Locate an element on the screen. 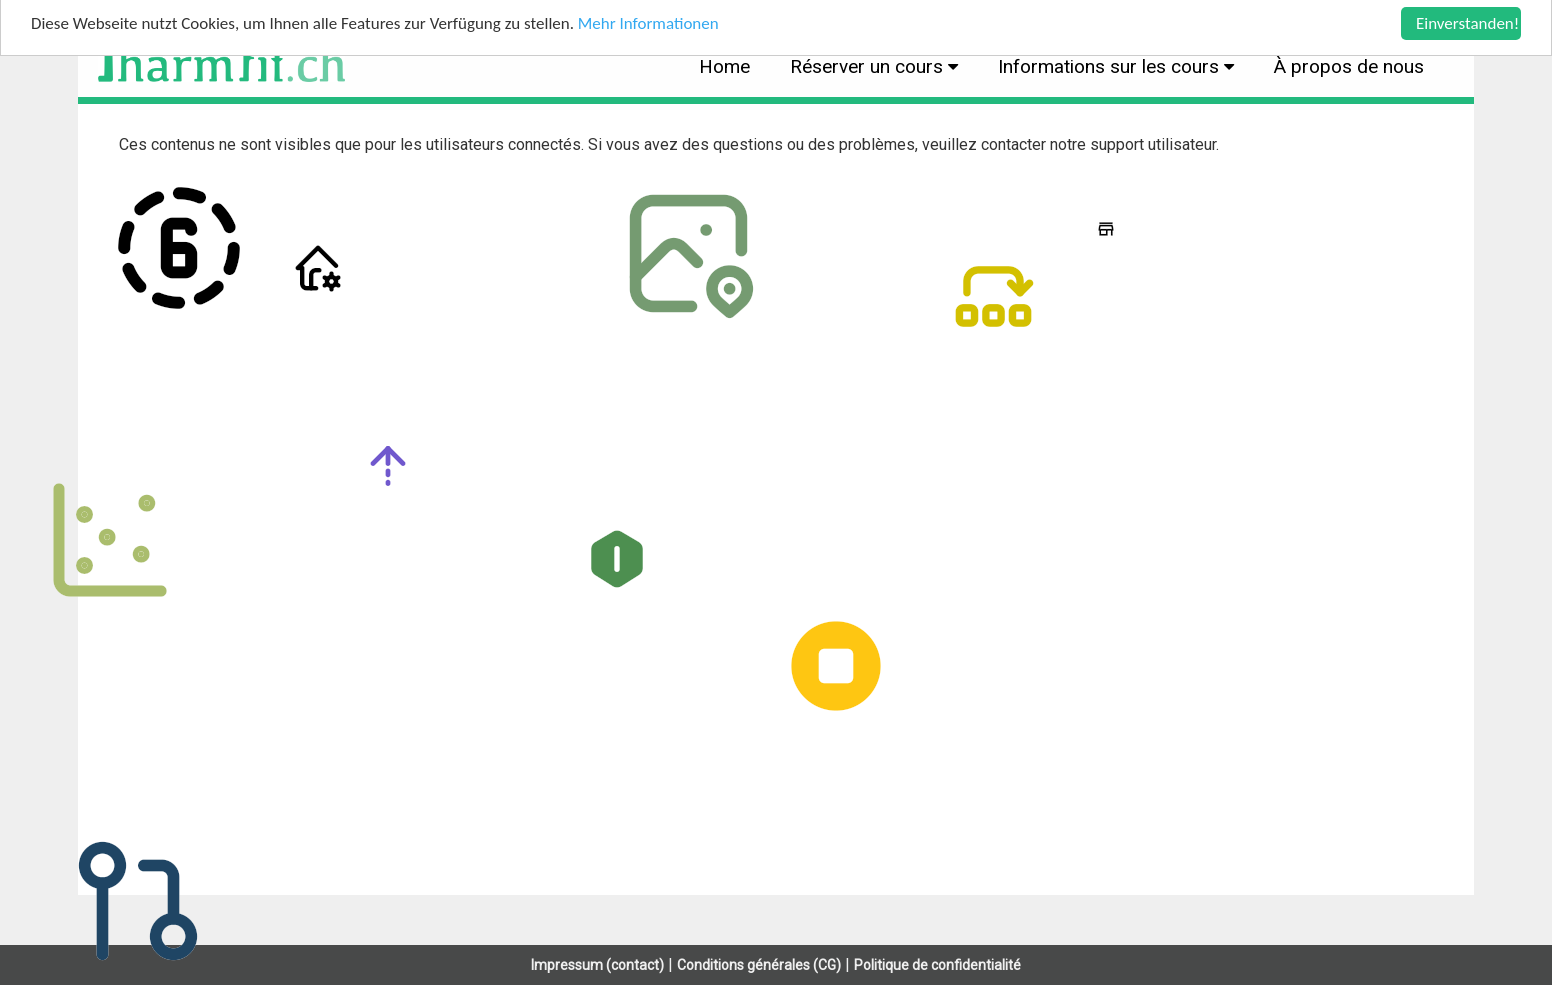 This screenshot has height=985, width=1552. create a new pull request is located at coordinates (138, 901).